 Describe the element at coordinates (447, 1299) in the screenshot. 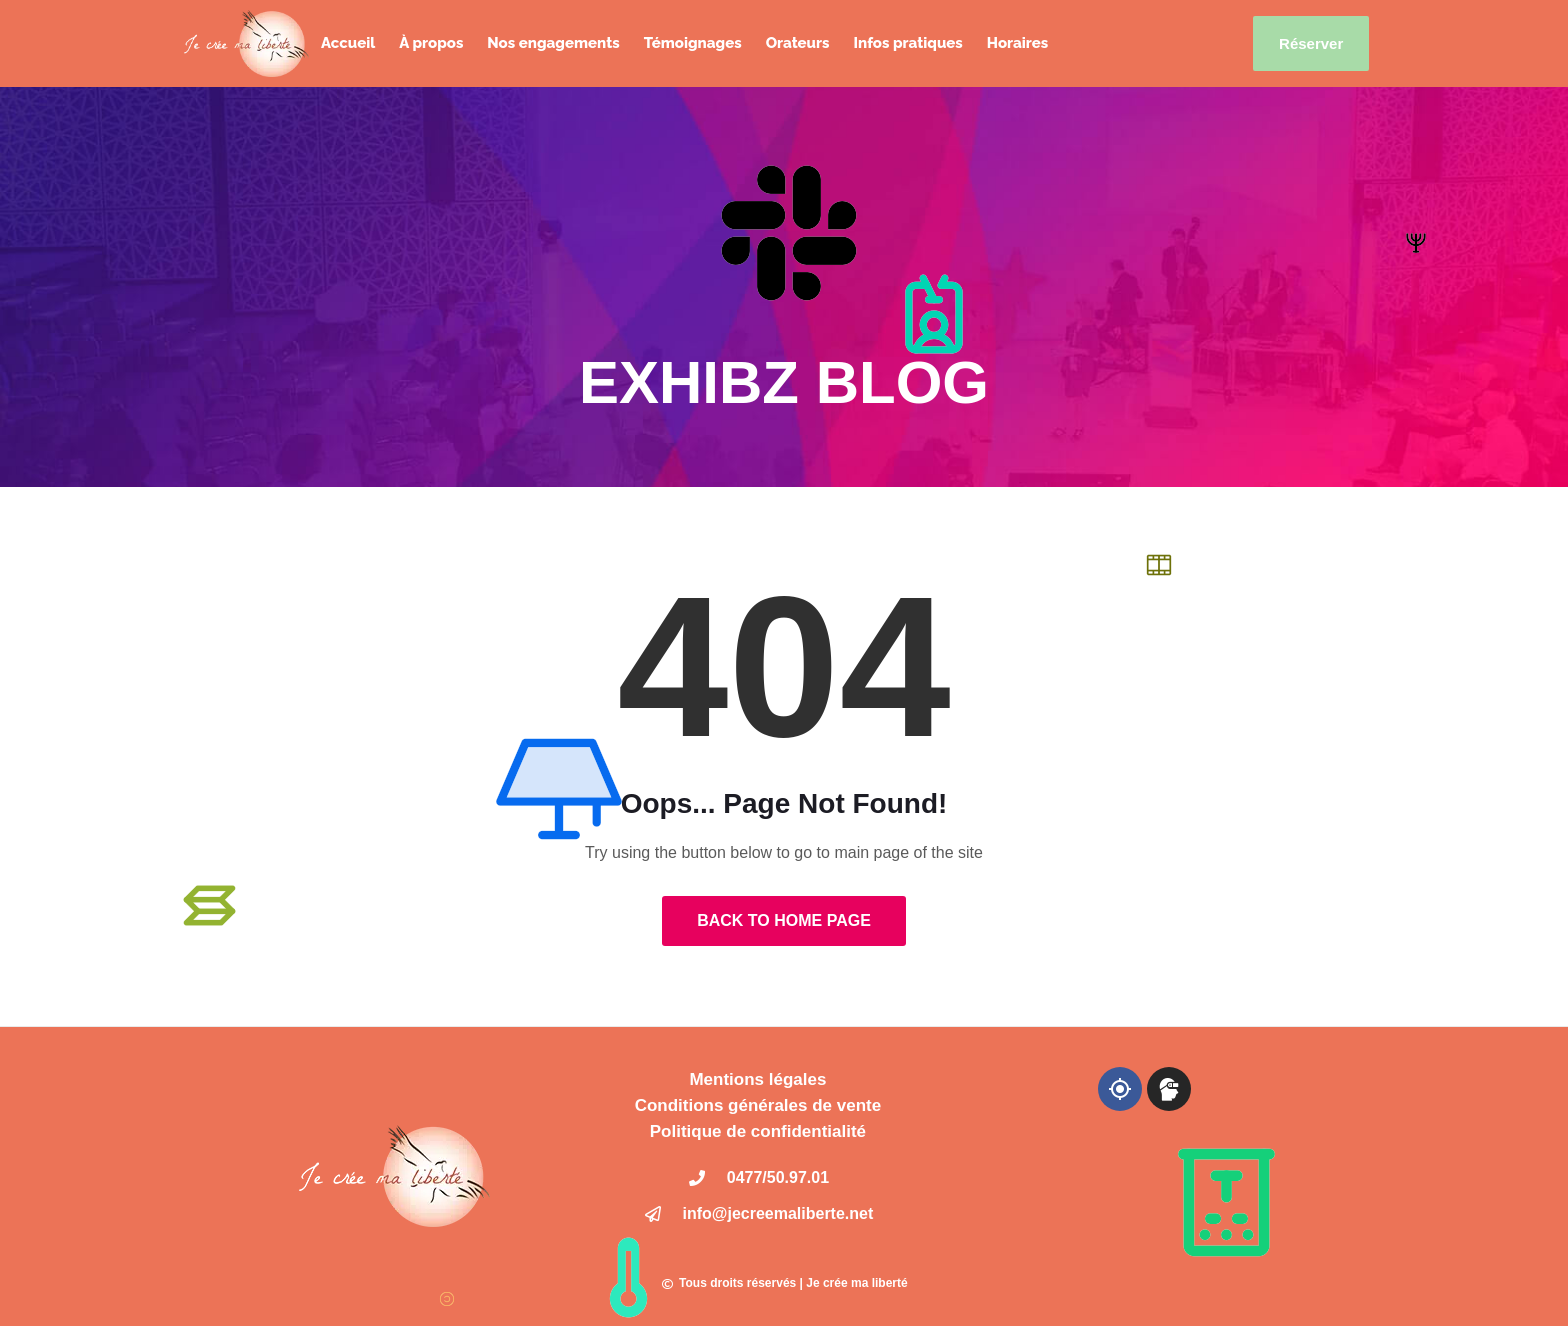

I see `indicates copyleft licensing status` at that location.